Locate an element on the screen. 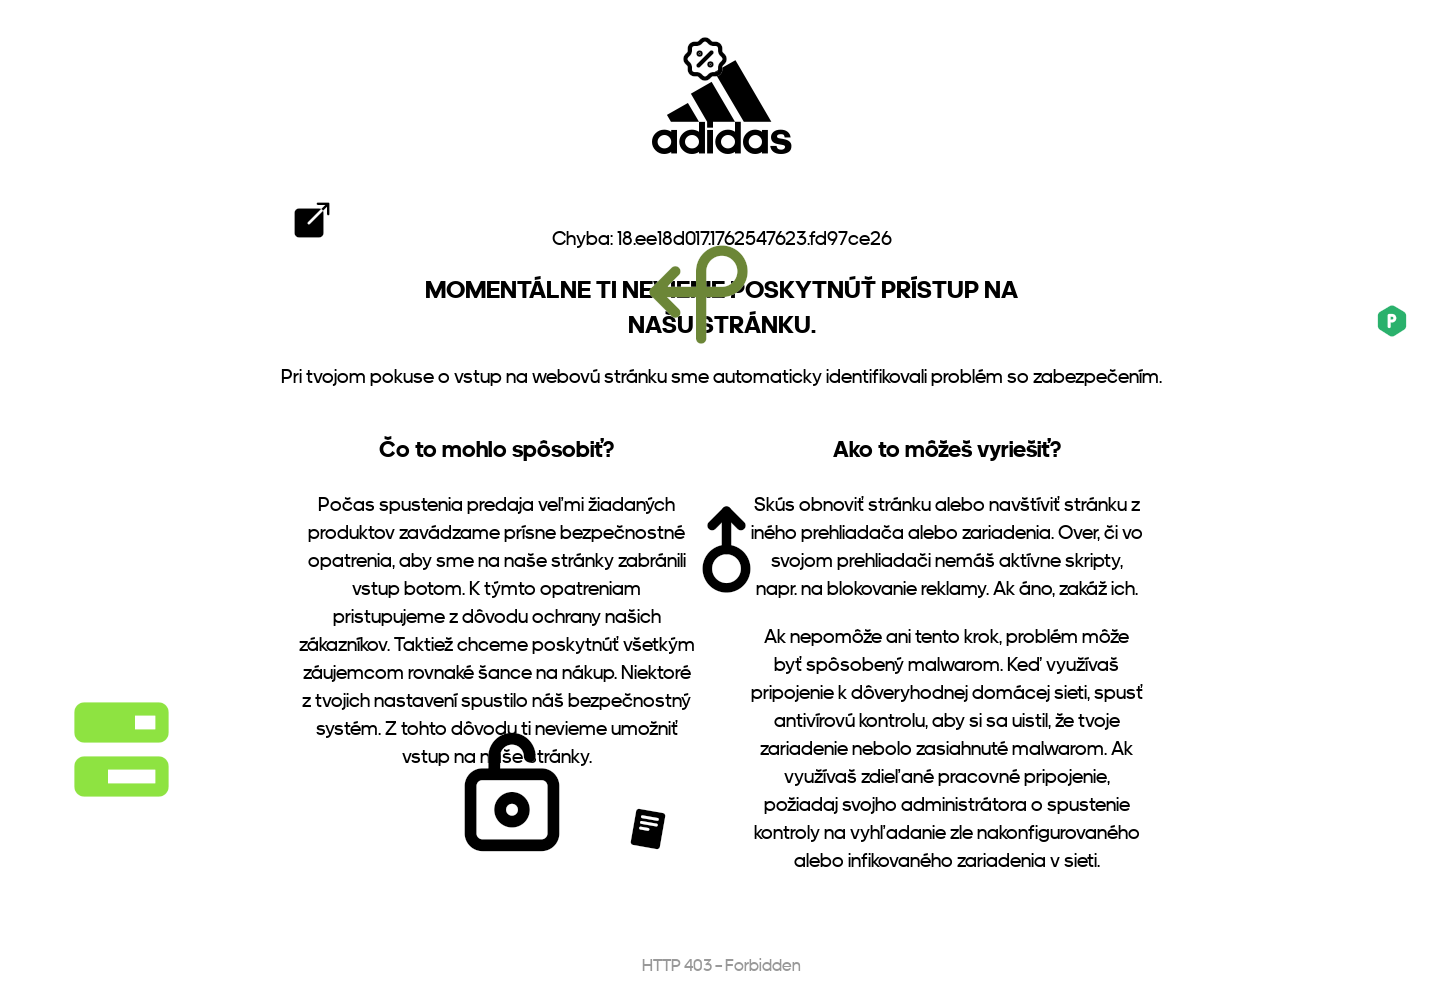  unlock a secured item or account is located at coordinates (512, 792).